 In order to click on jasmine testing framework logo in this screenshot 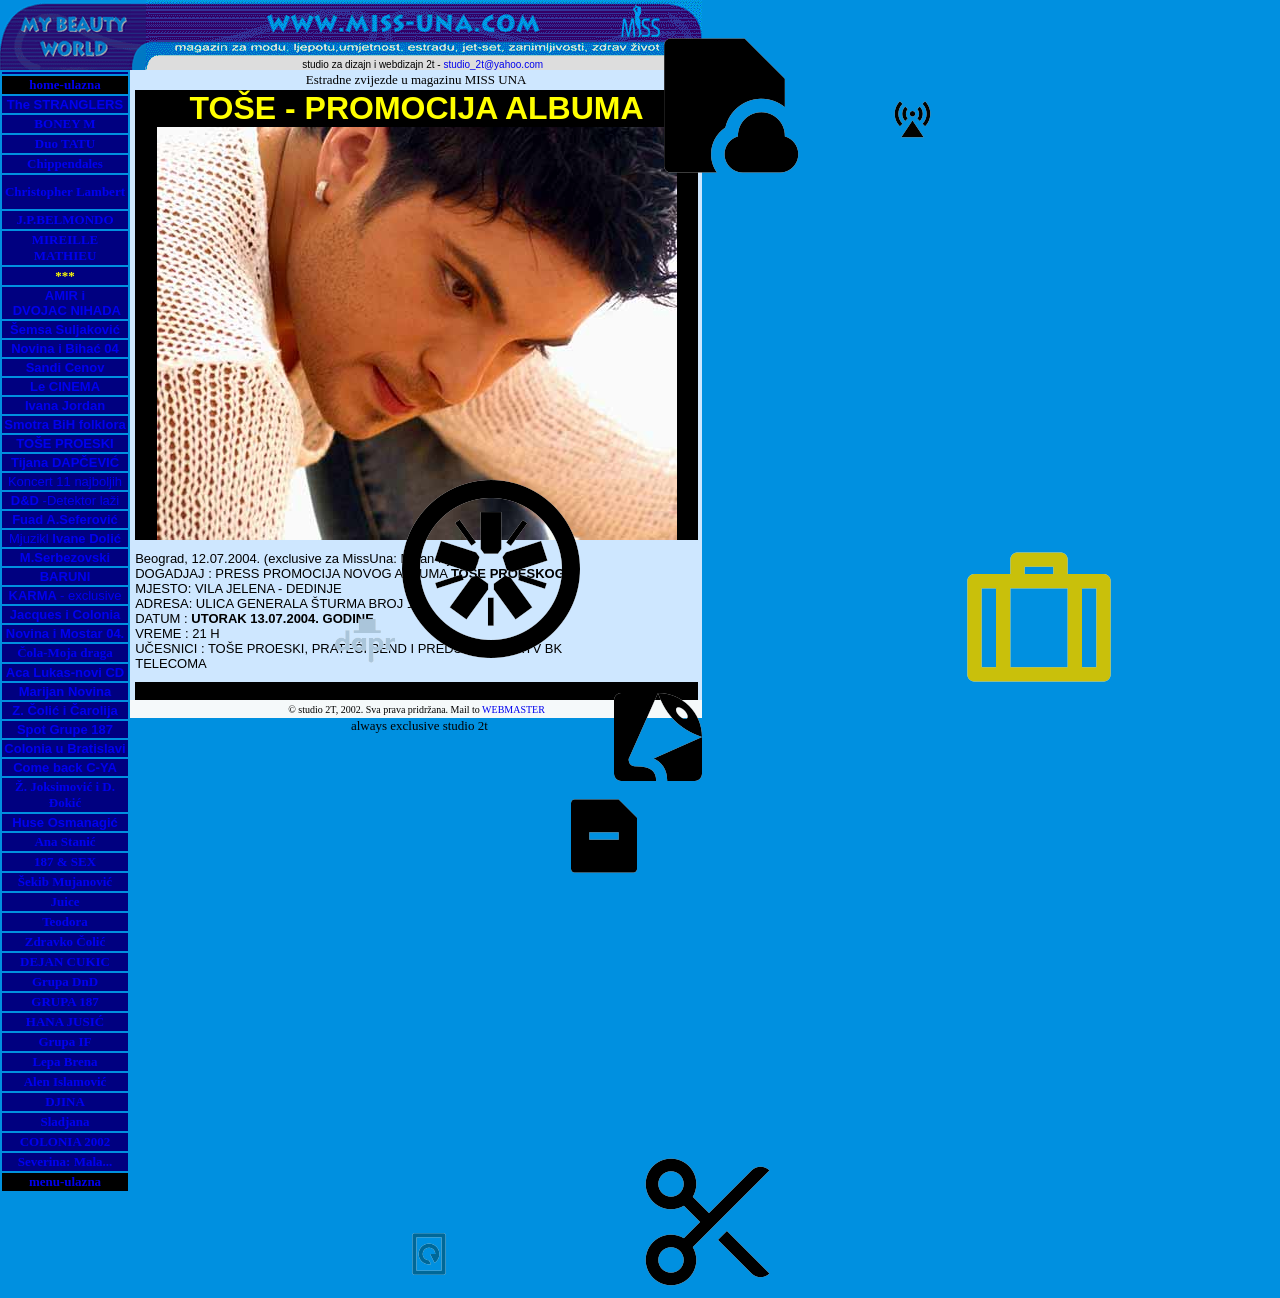, I will do `click(491, 569)`.